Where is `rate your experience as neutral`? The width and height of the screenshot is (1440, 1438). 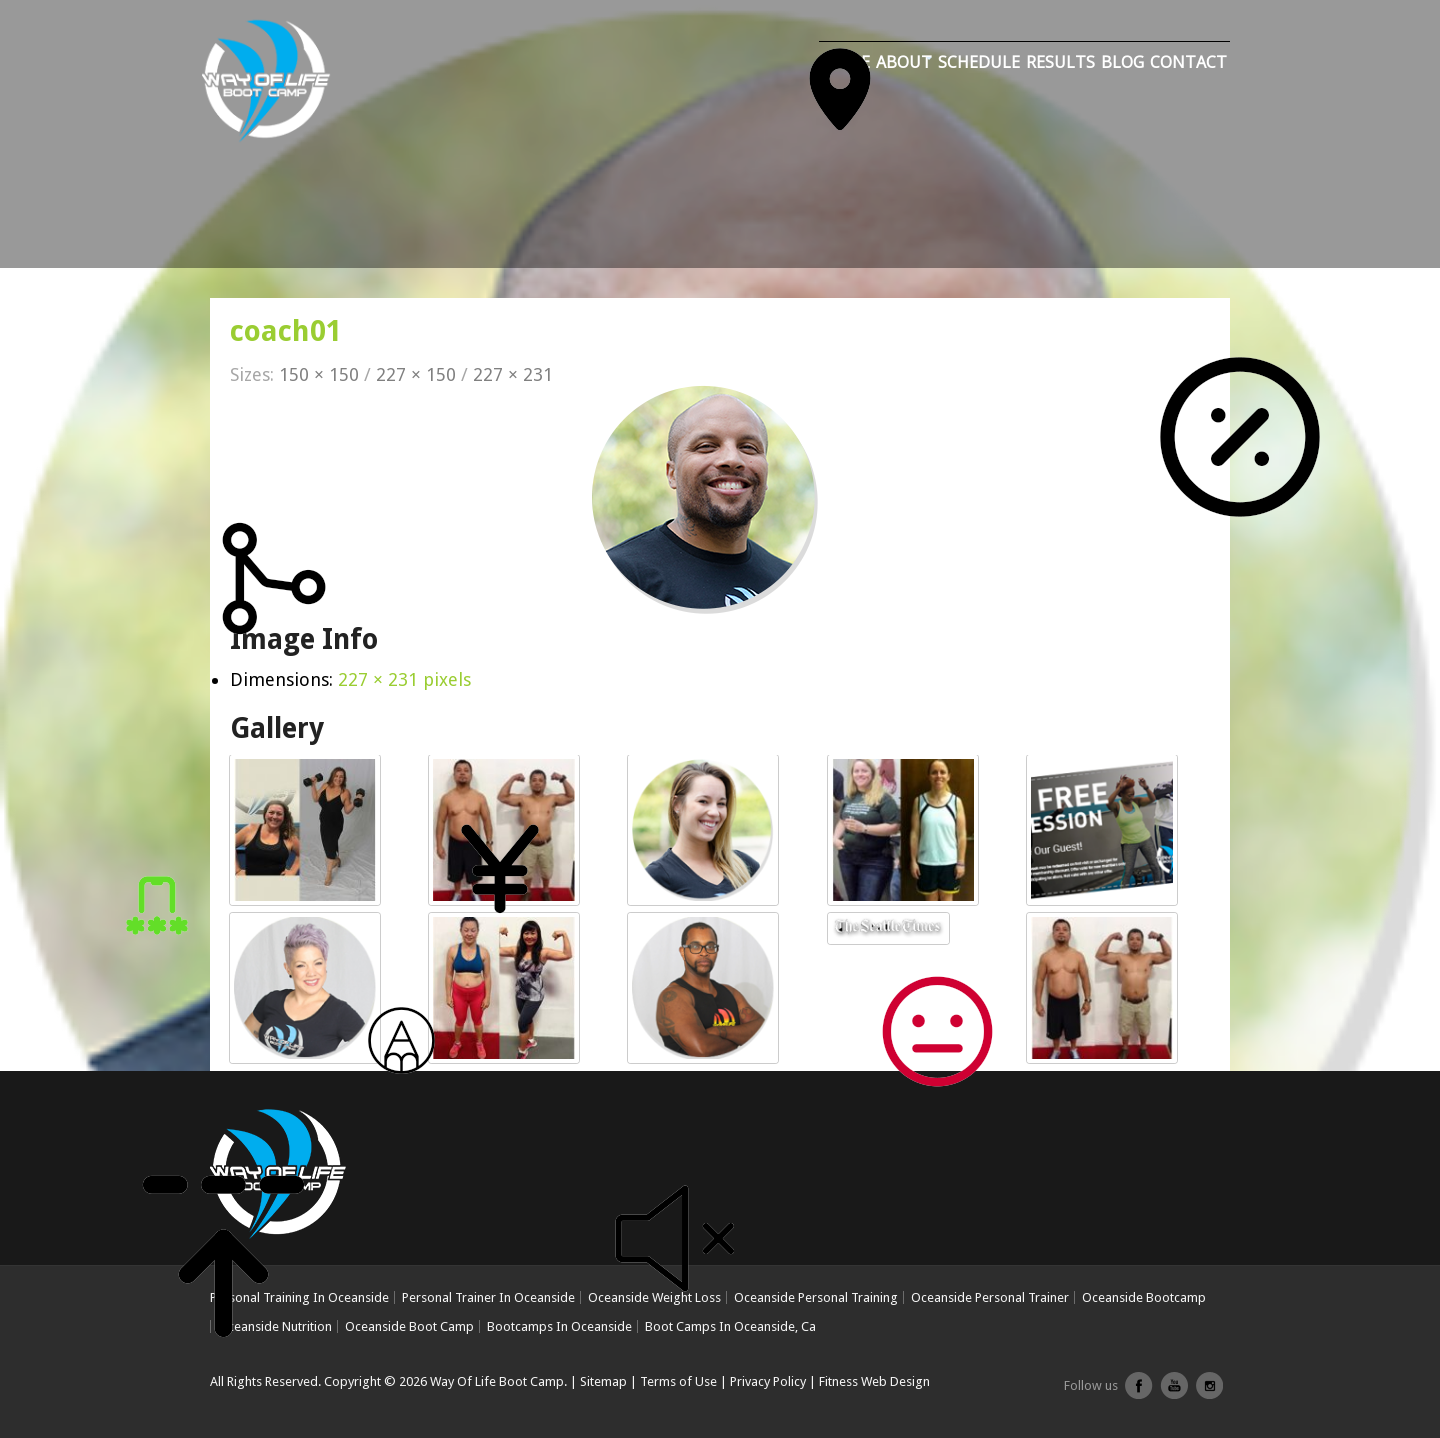 rate your experience as neutral is located at coordinates (937, 1031).